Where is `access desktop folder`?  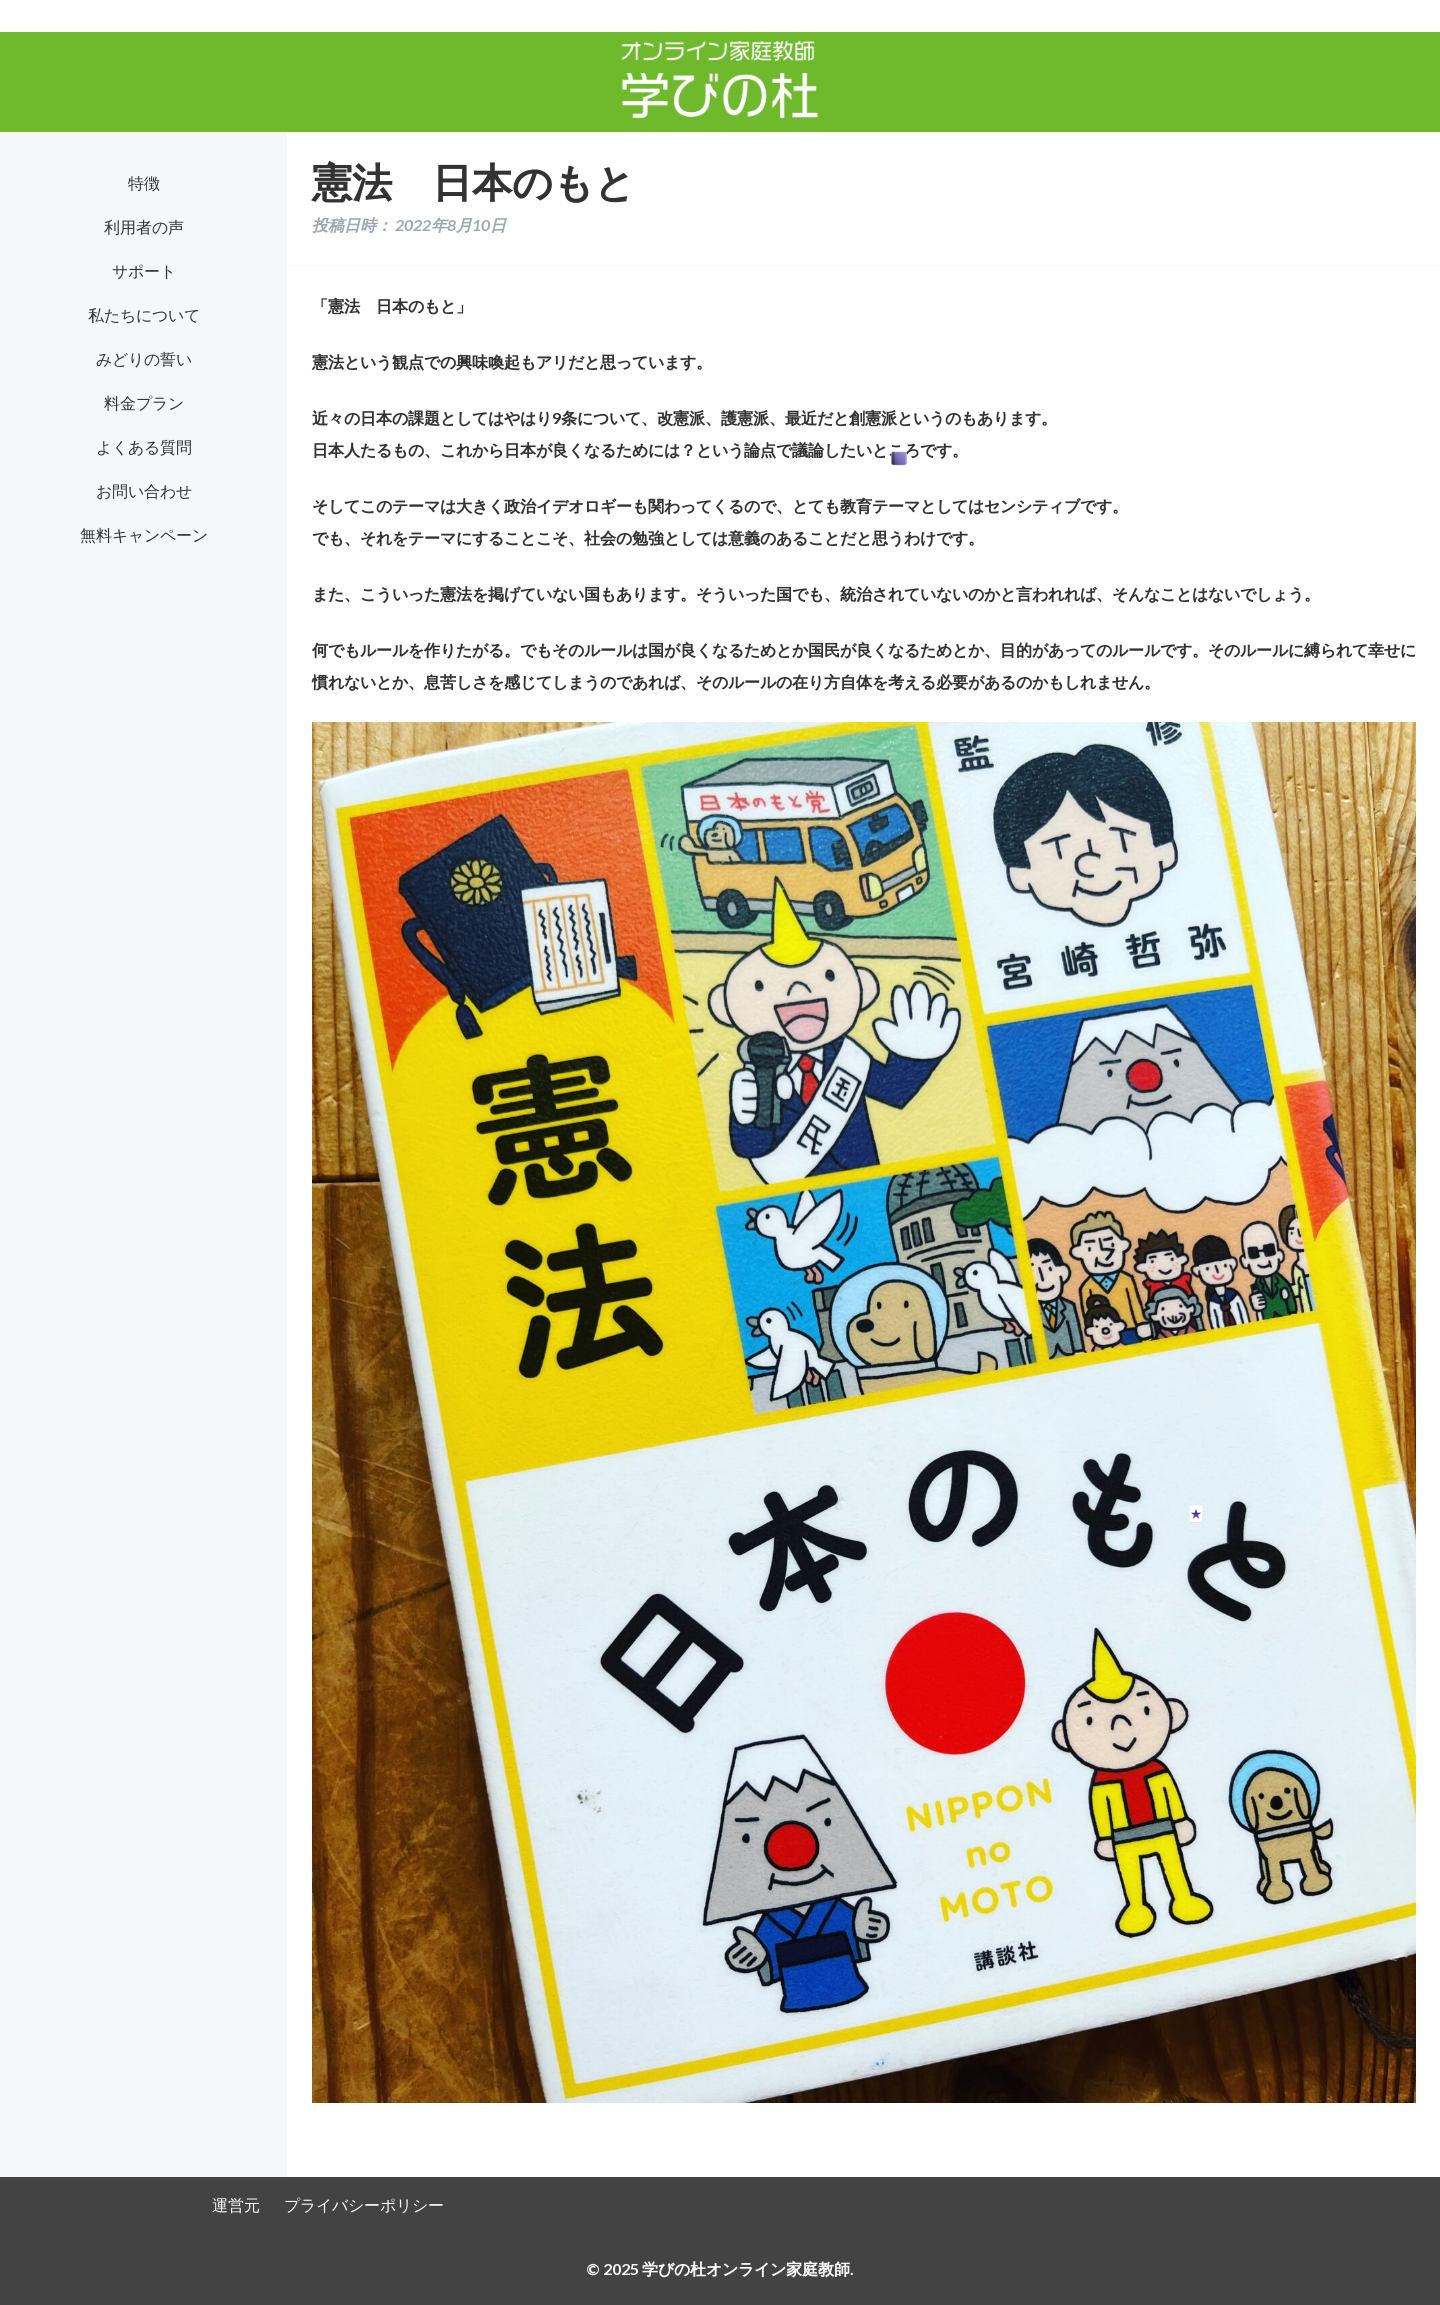 access desktop folder is located at coordinates (899, 458).